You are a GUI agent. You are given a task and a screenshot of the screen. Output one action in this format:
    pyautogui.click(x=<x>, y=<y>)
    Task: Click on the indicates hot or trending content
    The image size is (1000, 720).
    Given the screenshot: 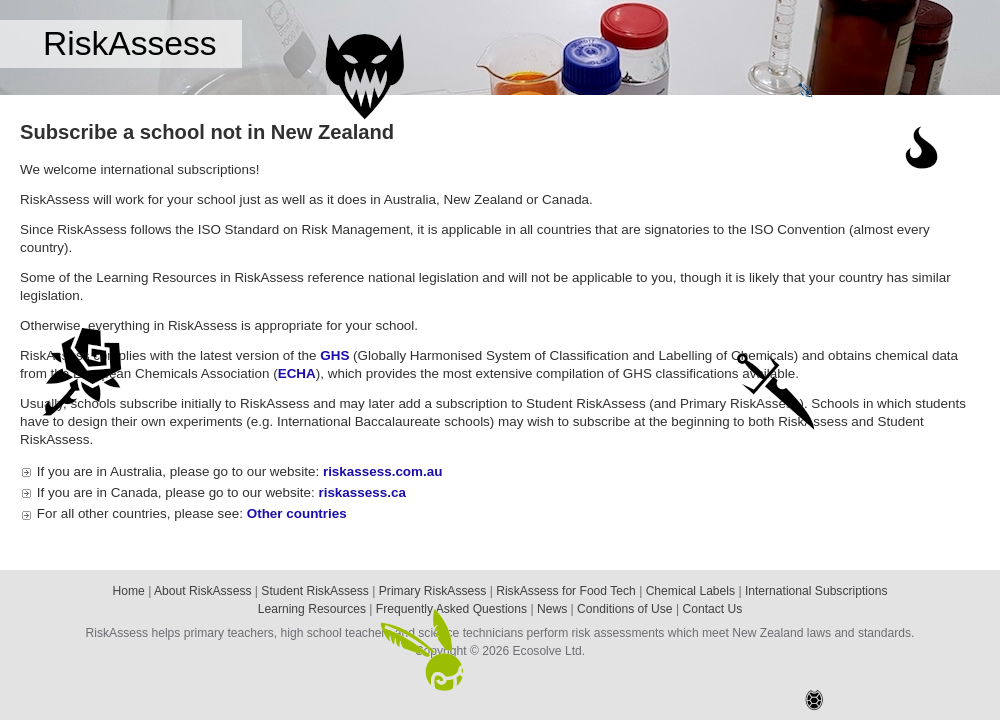 What is the action you would take?
    pyautogui.click(x=921, y=147)
    